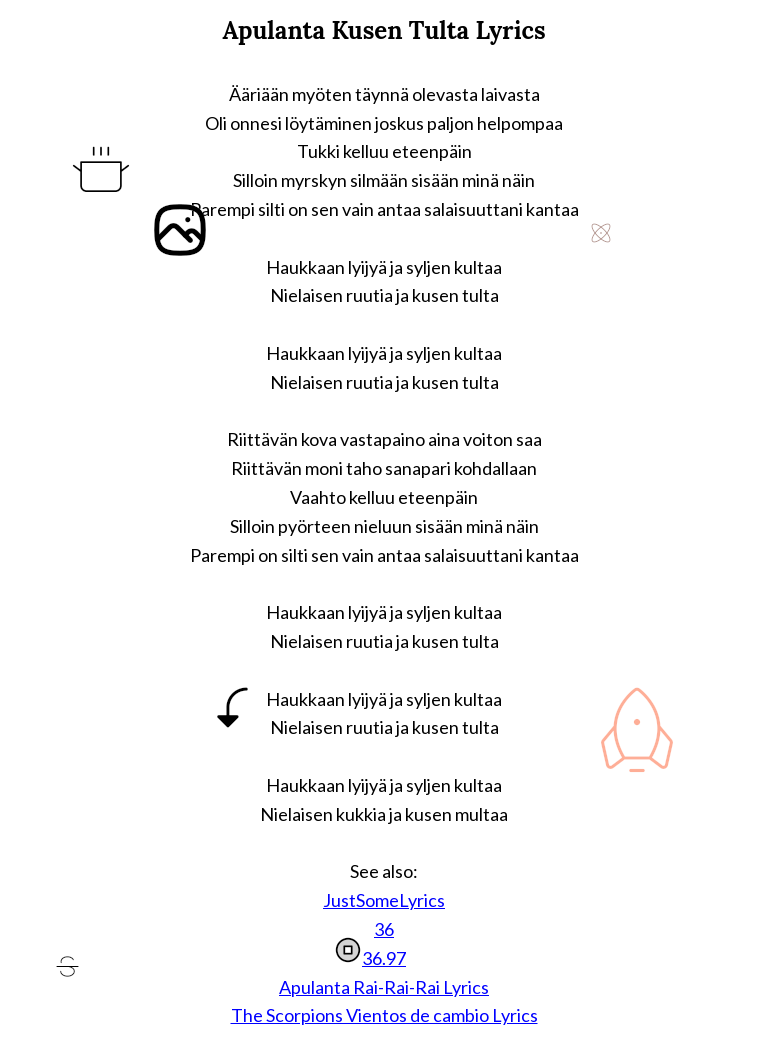  Describe the element at coordinates (601, 233) in the screenshot. I see `access science or chemistry features` at that location.